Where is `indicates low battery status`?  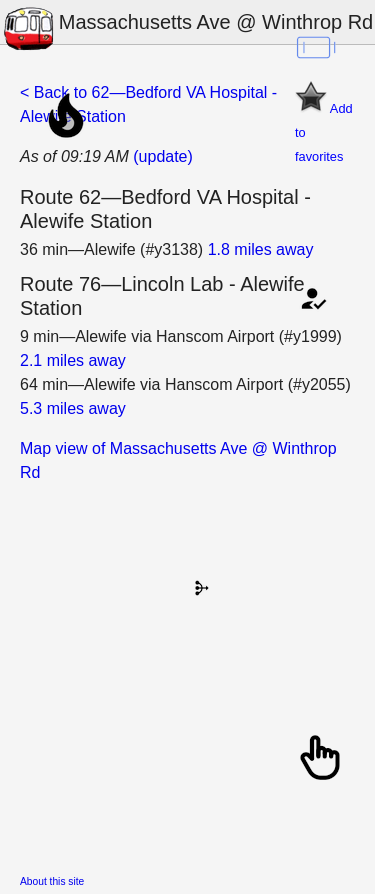 indicates low battery status is located at coordinates (315, 47).